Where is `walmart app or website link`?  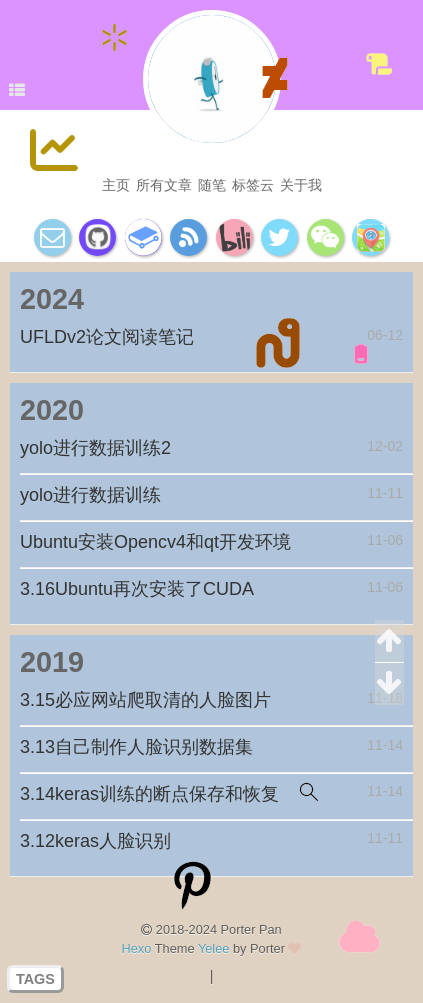 walmart app or website link is located at coordinates (114, 37).